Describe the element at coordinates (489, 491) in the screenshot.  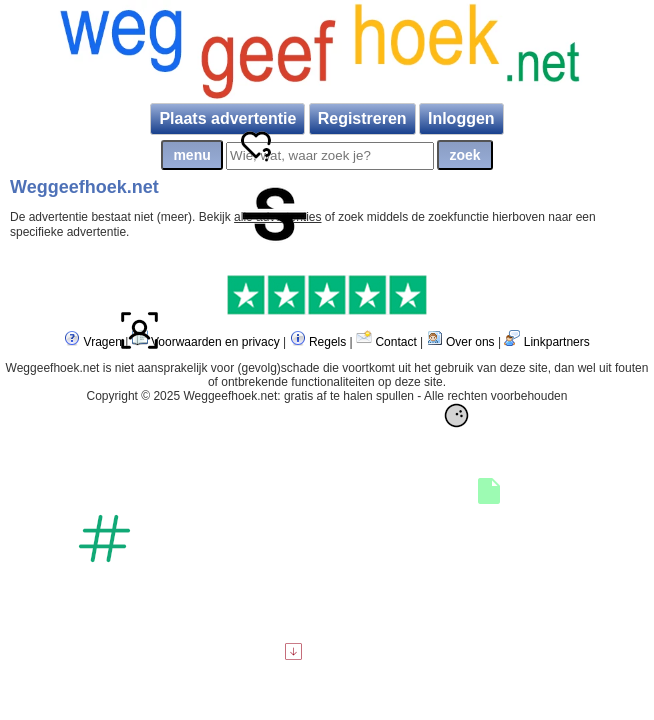
I see `view or open a file` at that location.